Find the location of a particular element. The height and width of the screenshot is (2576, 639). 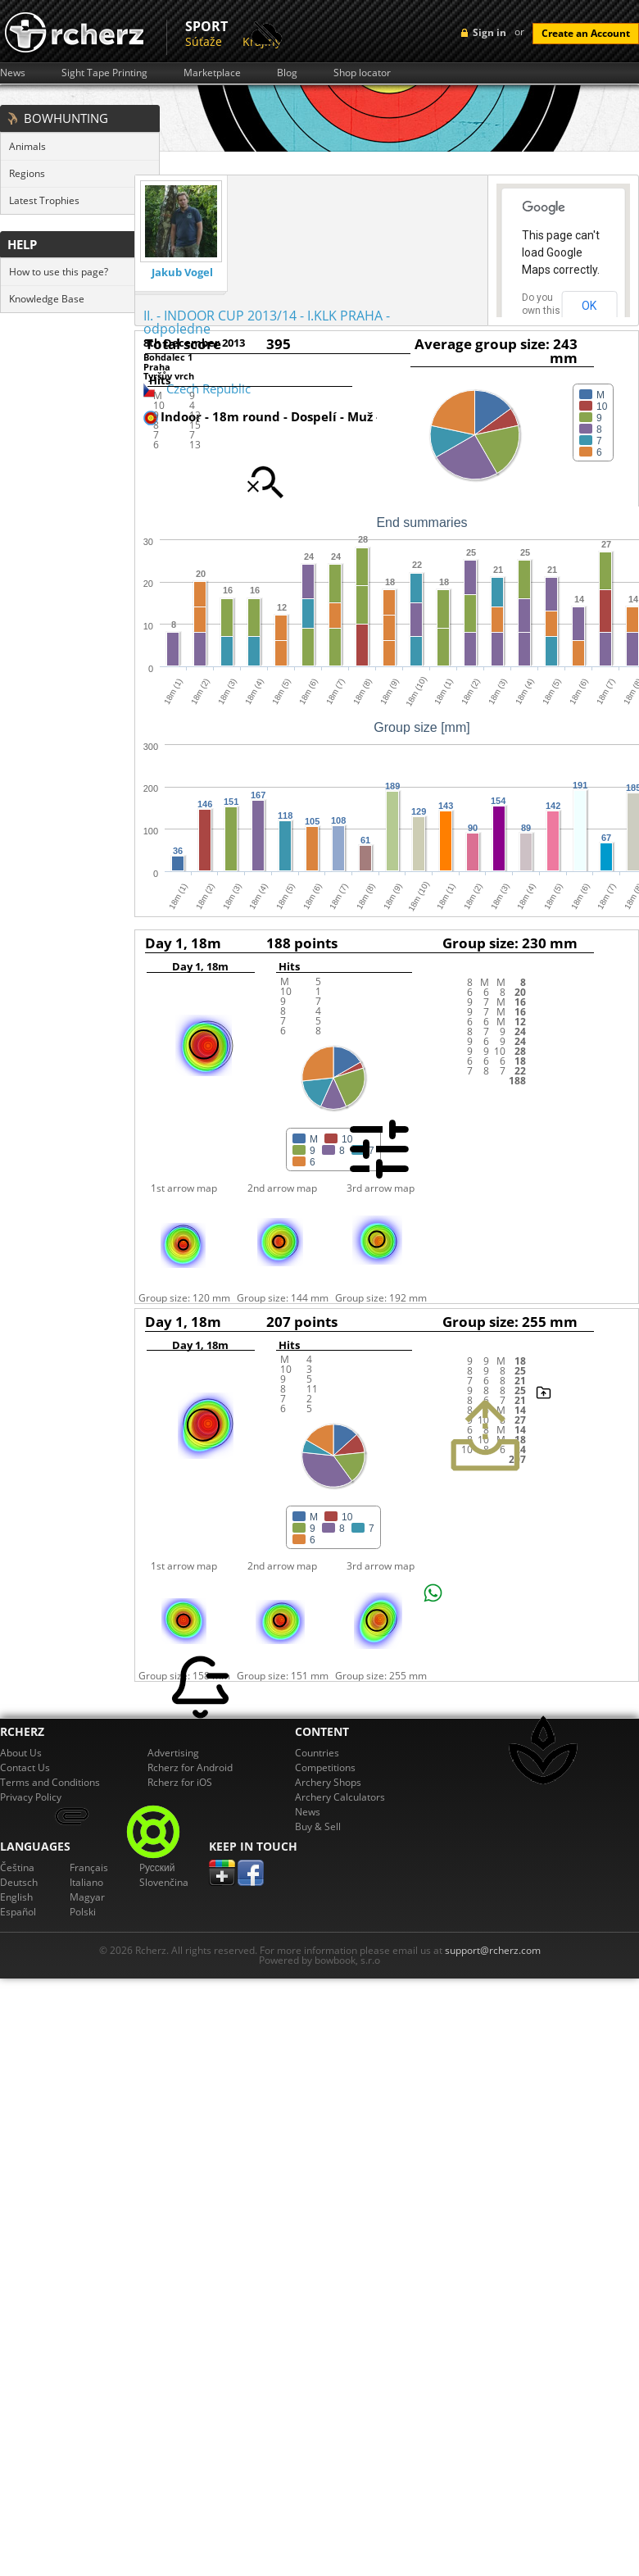

open WhatsApp messaging app is located at coordinates (433, 1592).